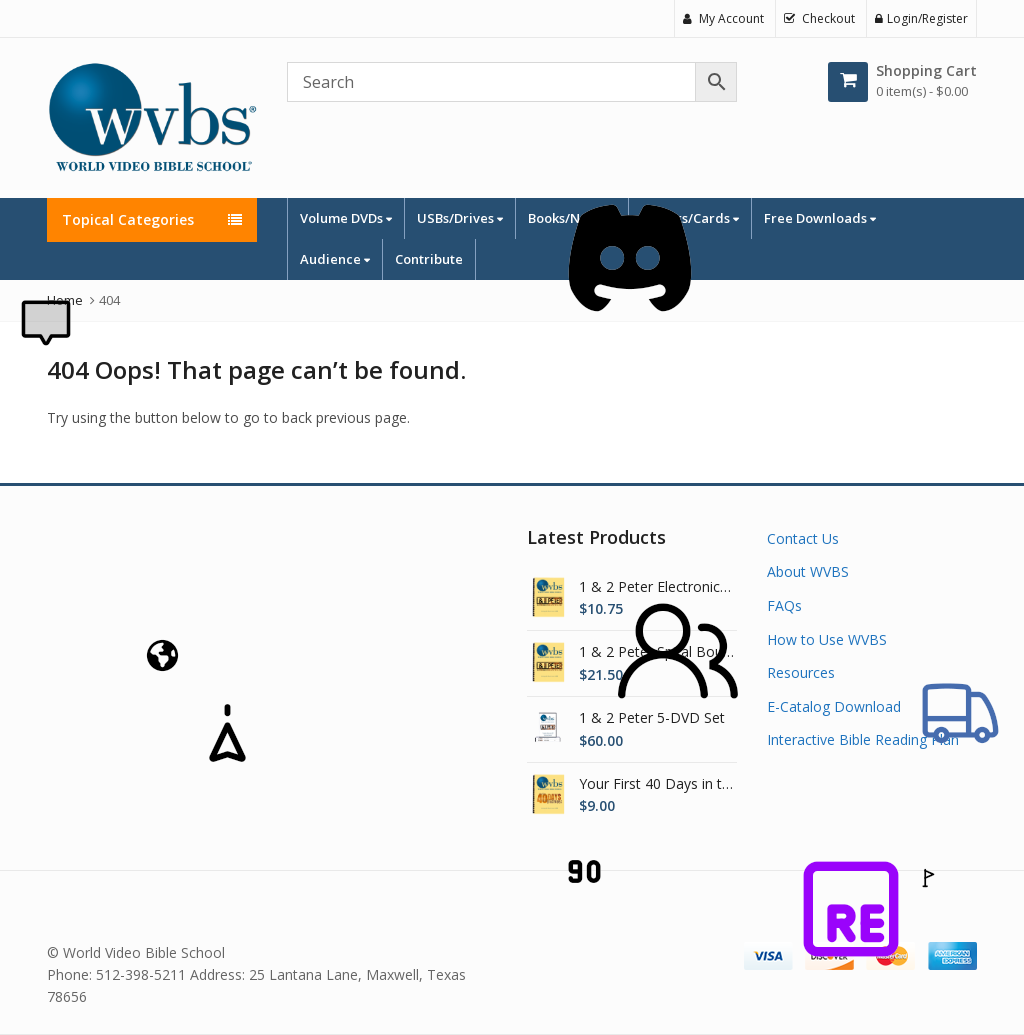 This screenshot has height=1035, width=1024. What do you see at coordinates (630, 258) in the screenshot?
I see `open Discord app` at bounding box center [630, 258].